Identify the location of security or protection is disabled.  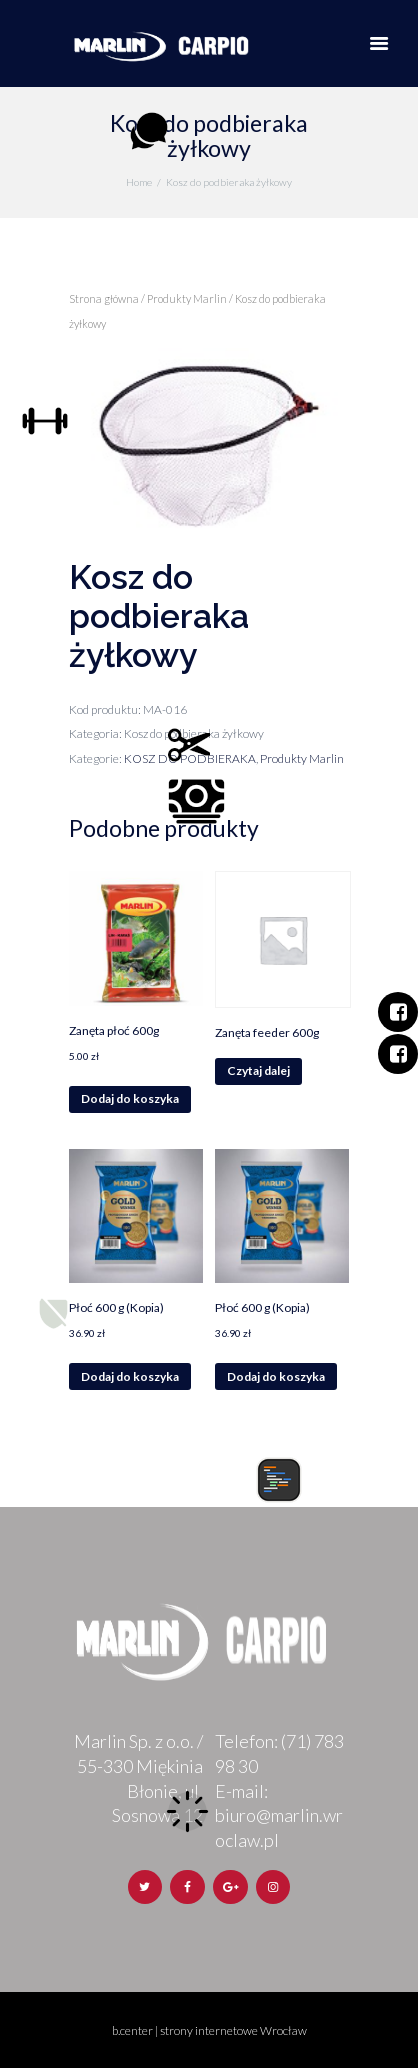
(53, 1312).